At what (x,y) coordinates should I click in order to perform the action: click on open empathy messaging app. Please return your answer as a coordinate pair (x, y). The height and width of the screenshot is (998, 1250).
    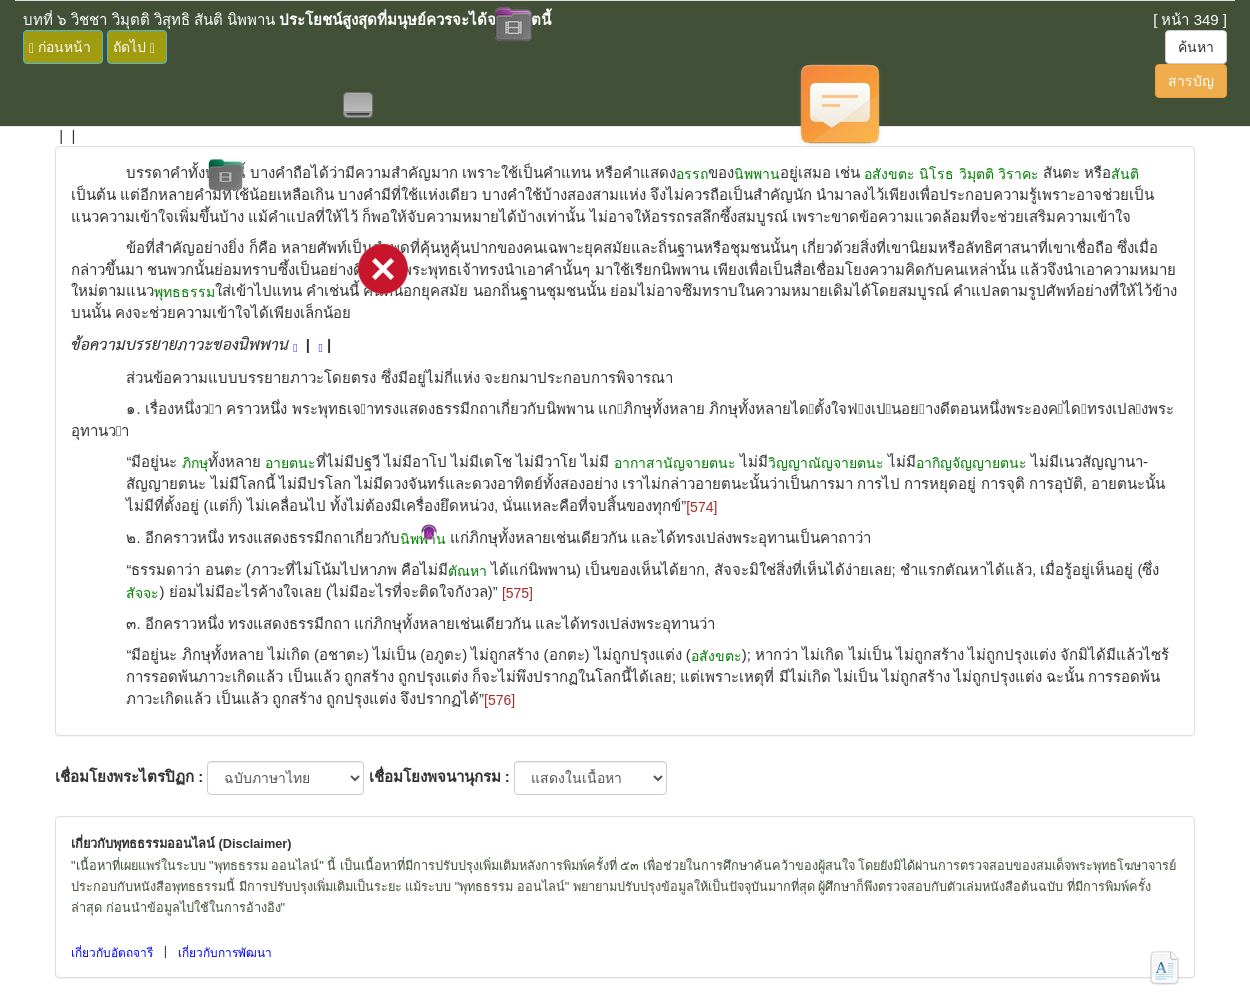
    Looking at the image, I should click on (840, 104).